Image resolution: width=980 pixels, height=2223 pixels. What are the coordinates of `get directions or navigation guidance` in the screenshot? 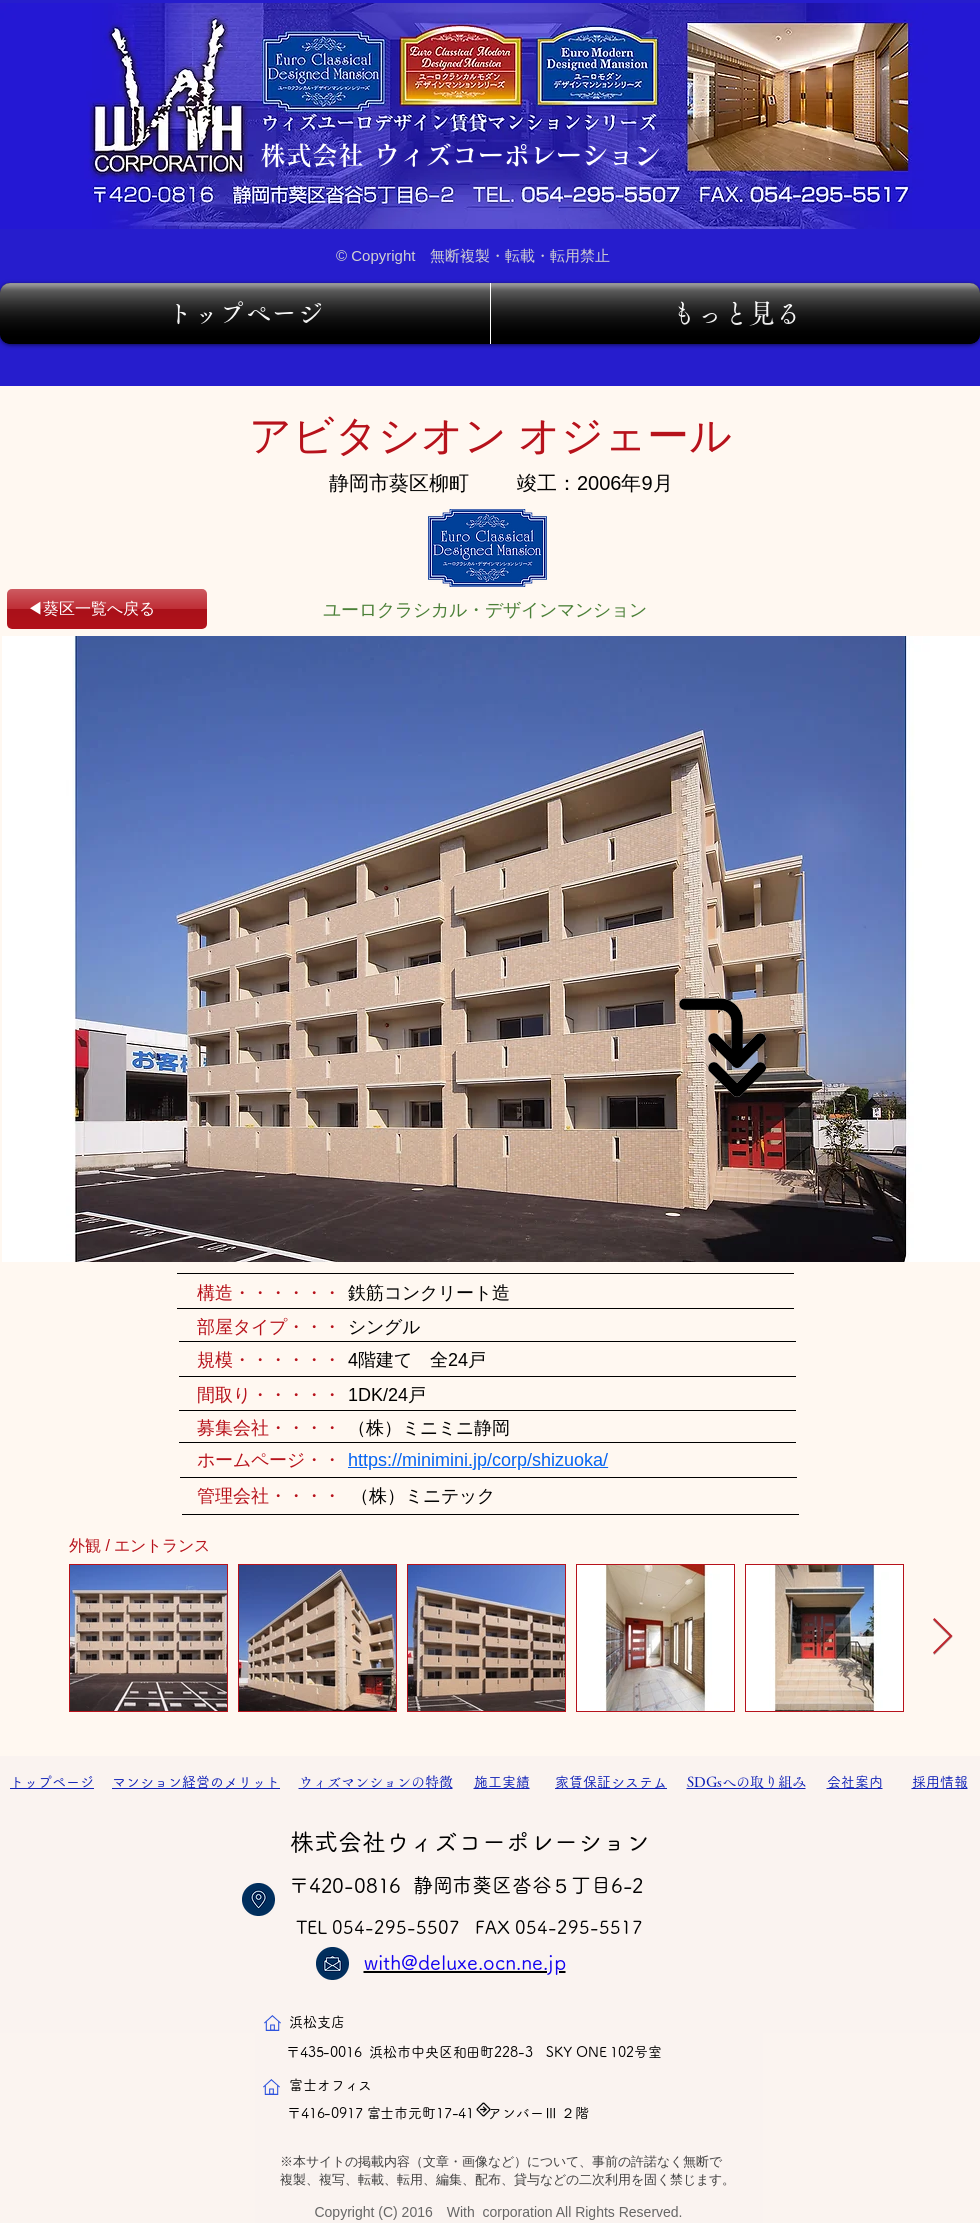 It's located at (483, 2109).